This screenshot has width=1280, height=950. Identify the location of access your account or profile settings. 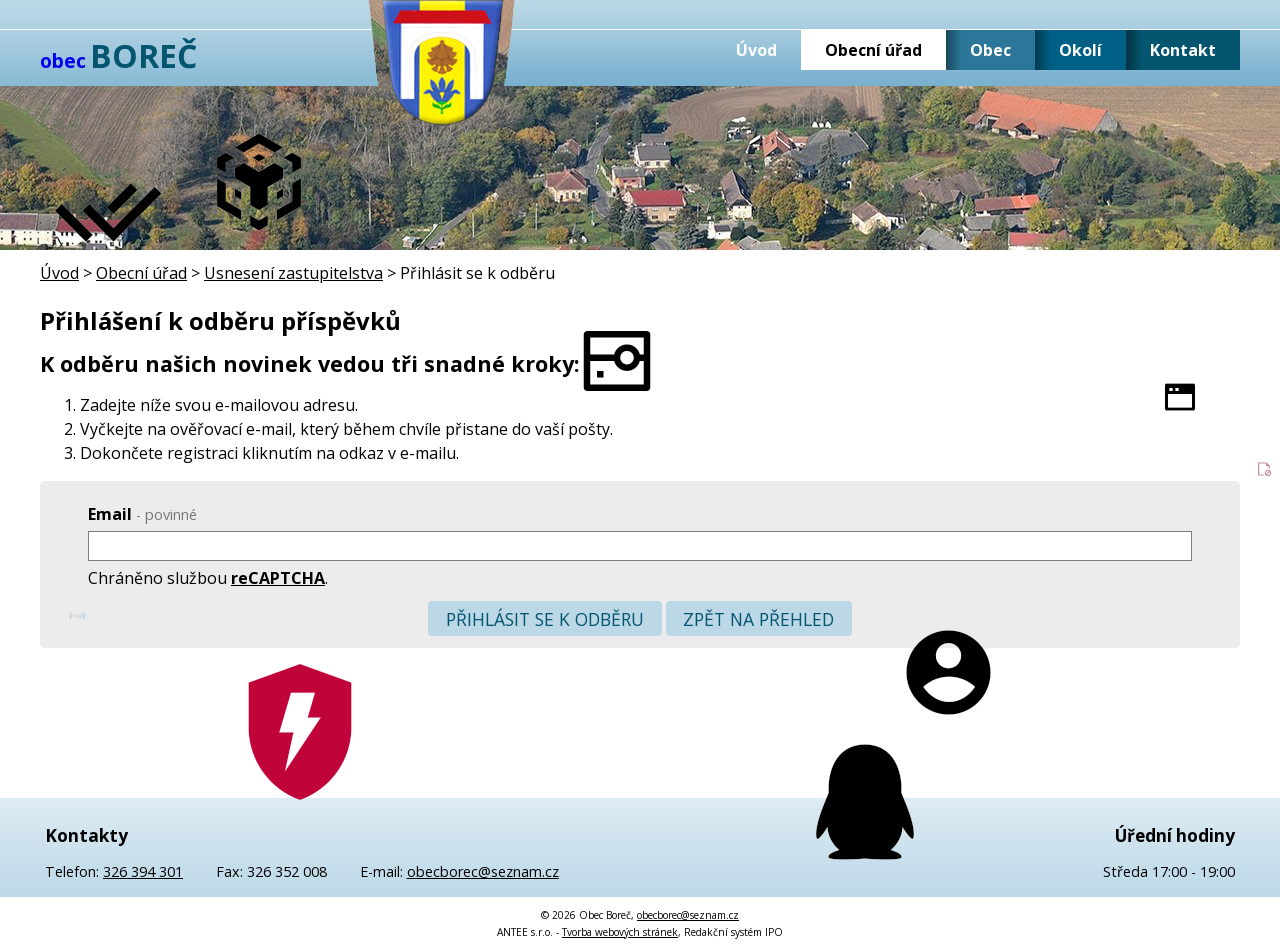
(948, 672).